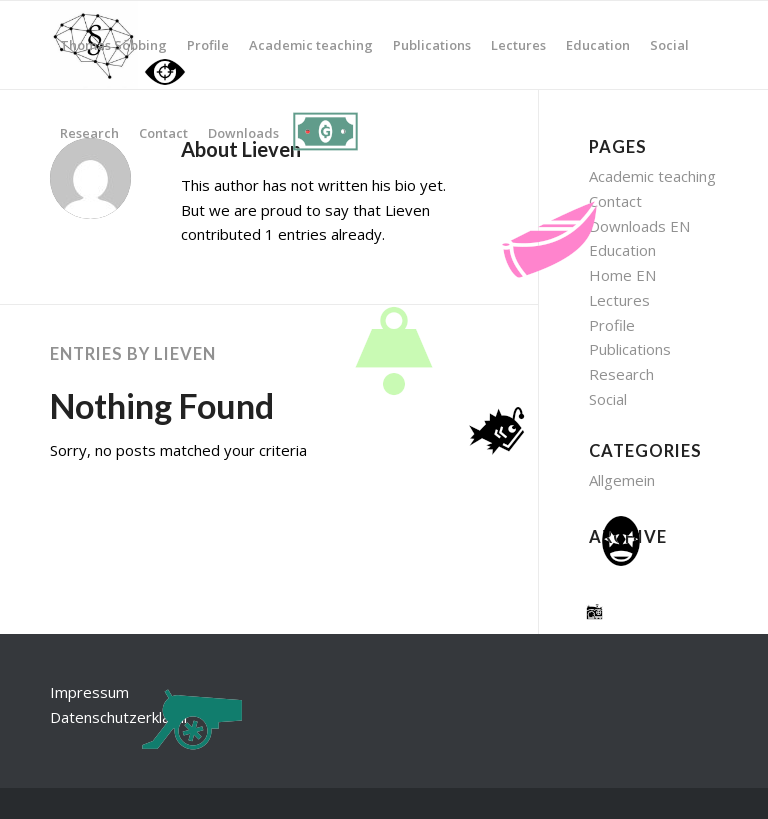 This screenshot has height=819, width=768. Describe the element at coordinates (594, 611) in the screenshot. I see `select a hobbit hole or underground dwelling in a fantasy game` at that location.